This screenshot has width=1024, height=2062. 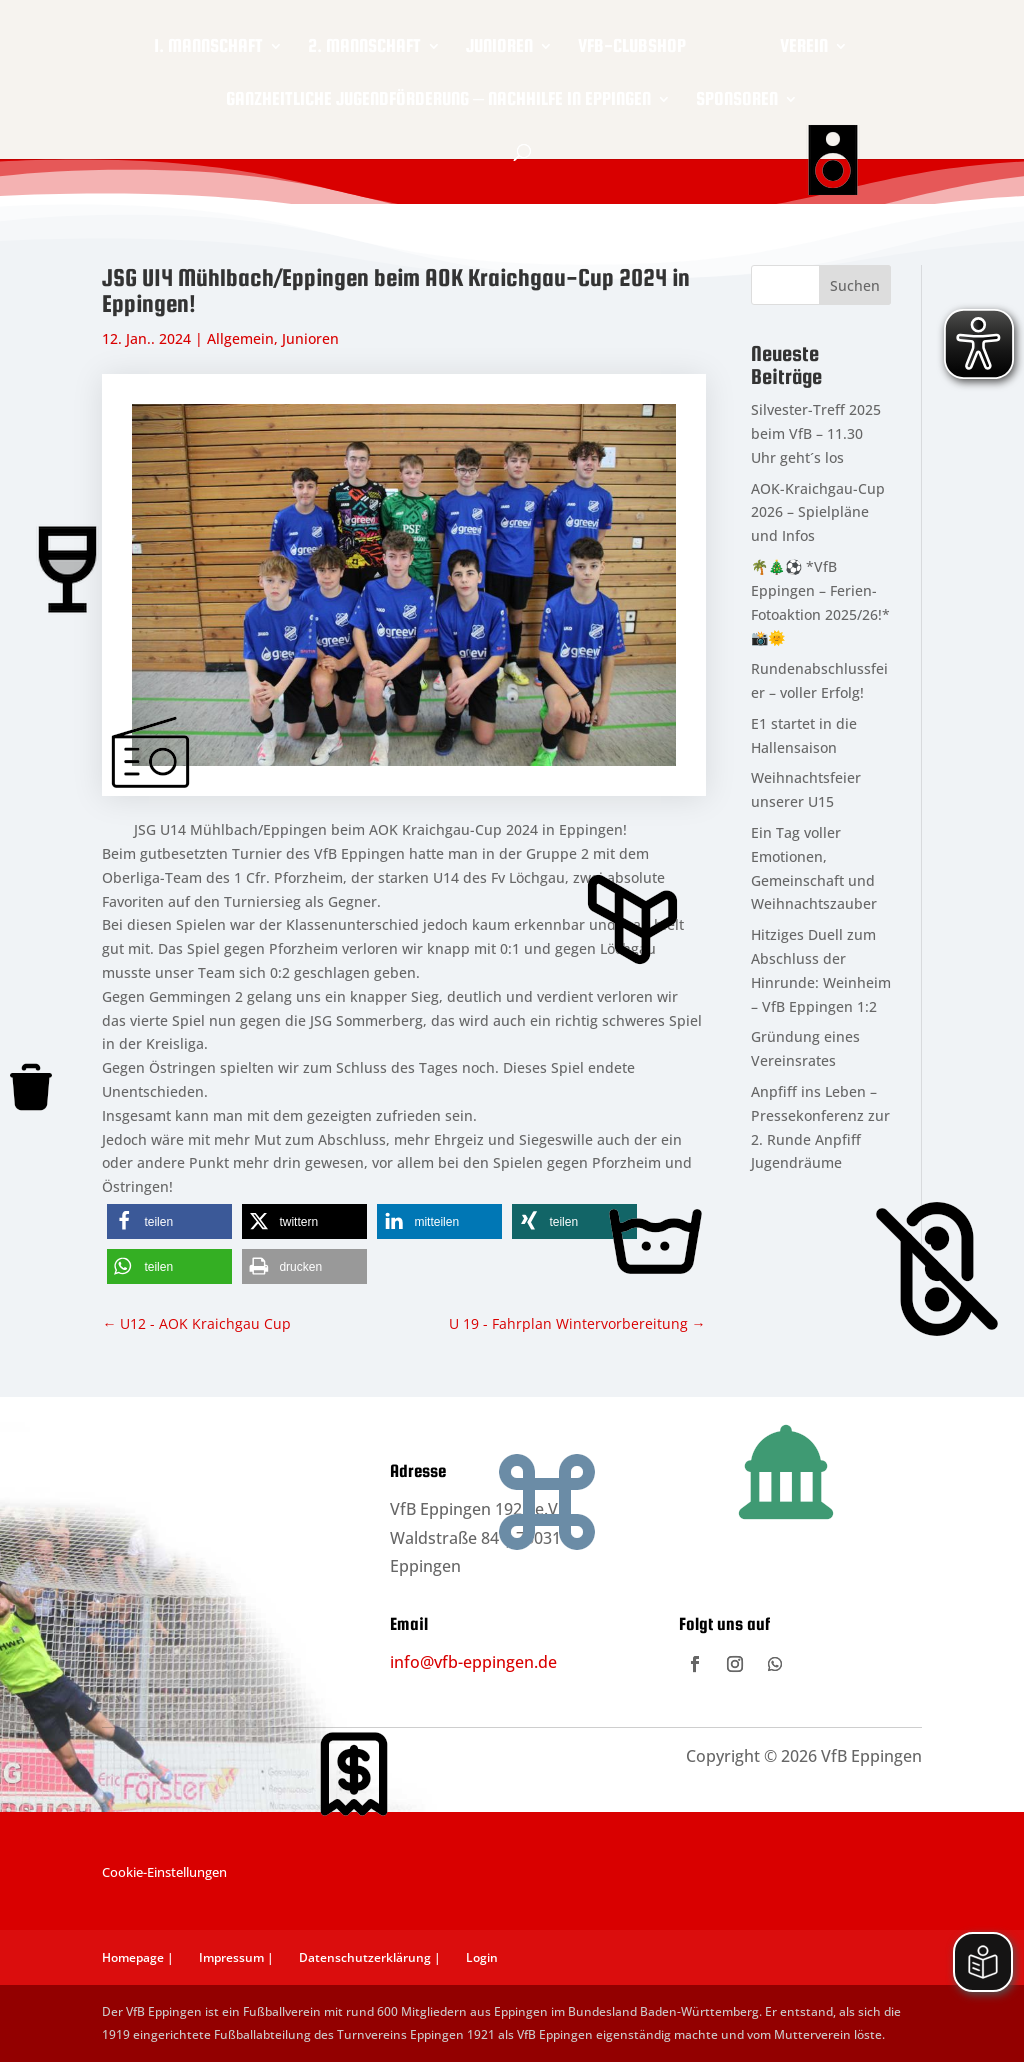 I want to click on open radio or audio streaming, so click(x=150, y=758).